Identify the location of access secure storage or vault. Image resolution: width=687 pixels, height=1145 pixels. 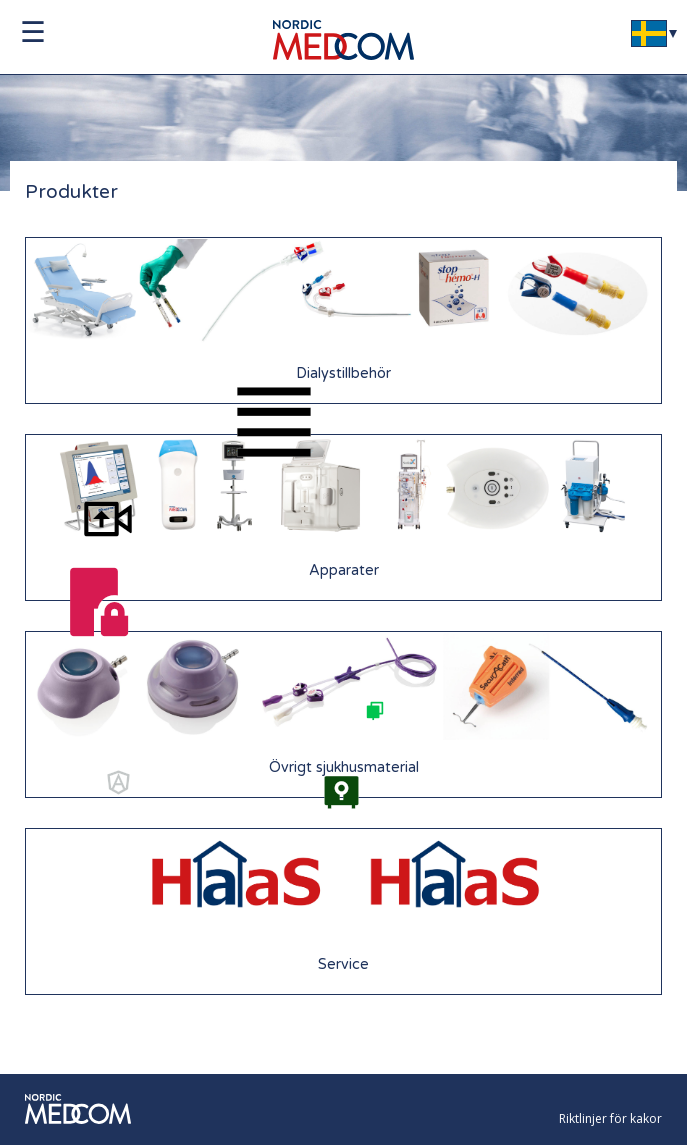
(341, 791).